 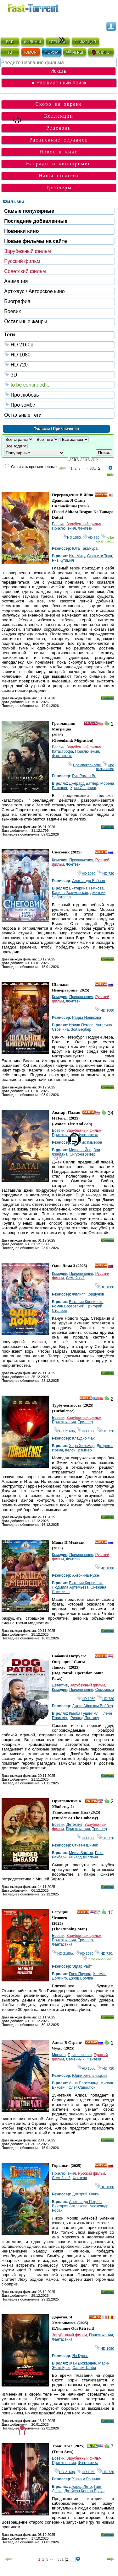 I want to click on indicates a welcoming or friendly user state, so click(x=22, y=2430).